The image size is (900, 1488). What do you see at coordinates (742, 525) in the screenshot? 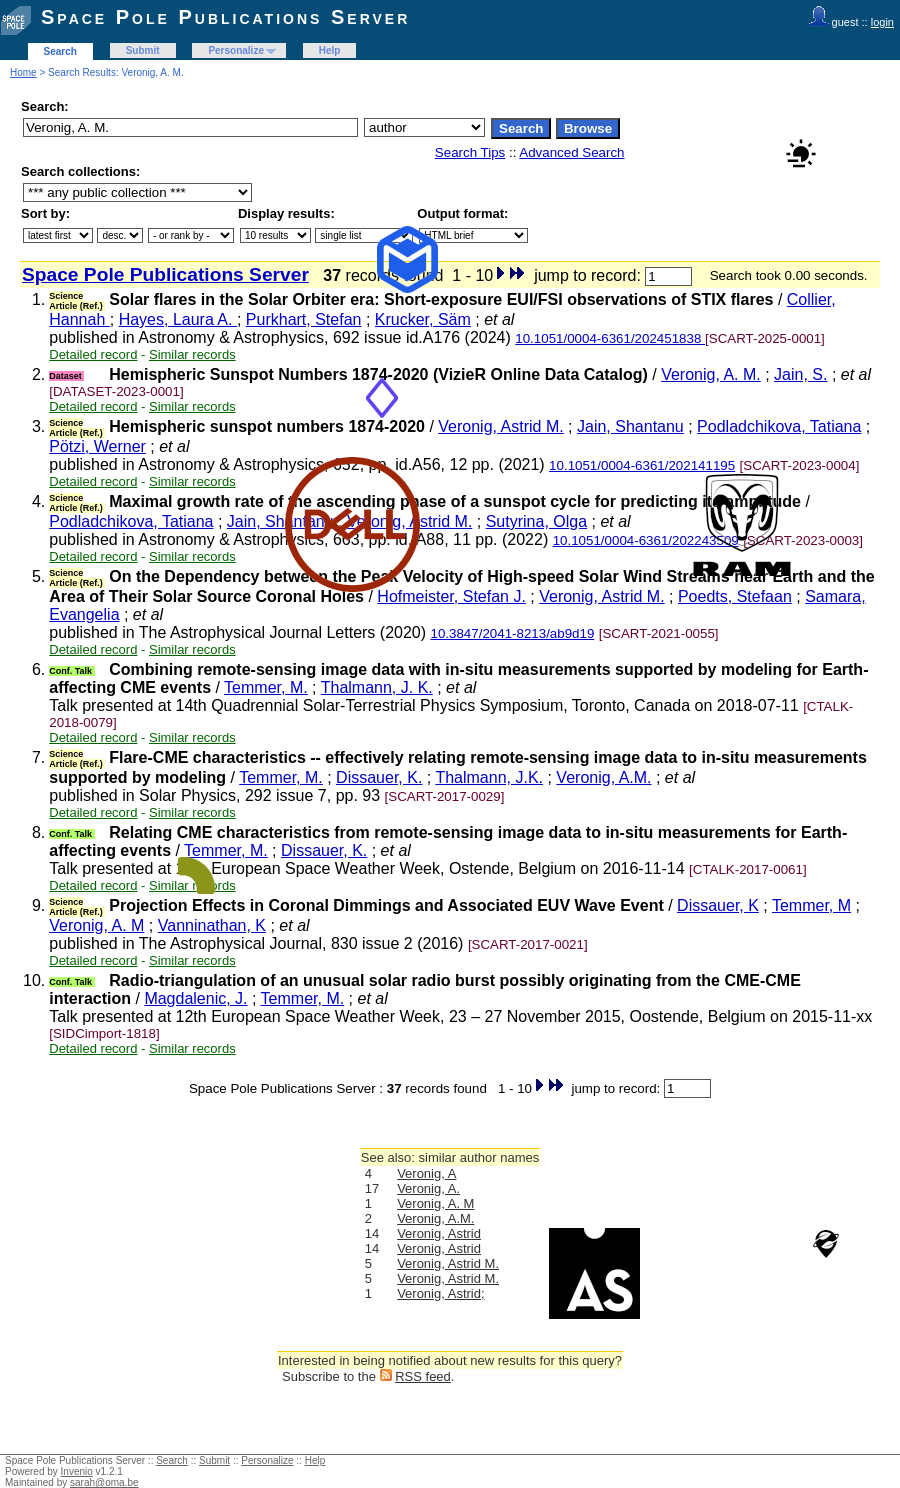
I see `RAM trucks brand logo` at bounding box center [742, 525].